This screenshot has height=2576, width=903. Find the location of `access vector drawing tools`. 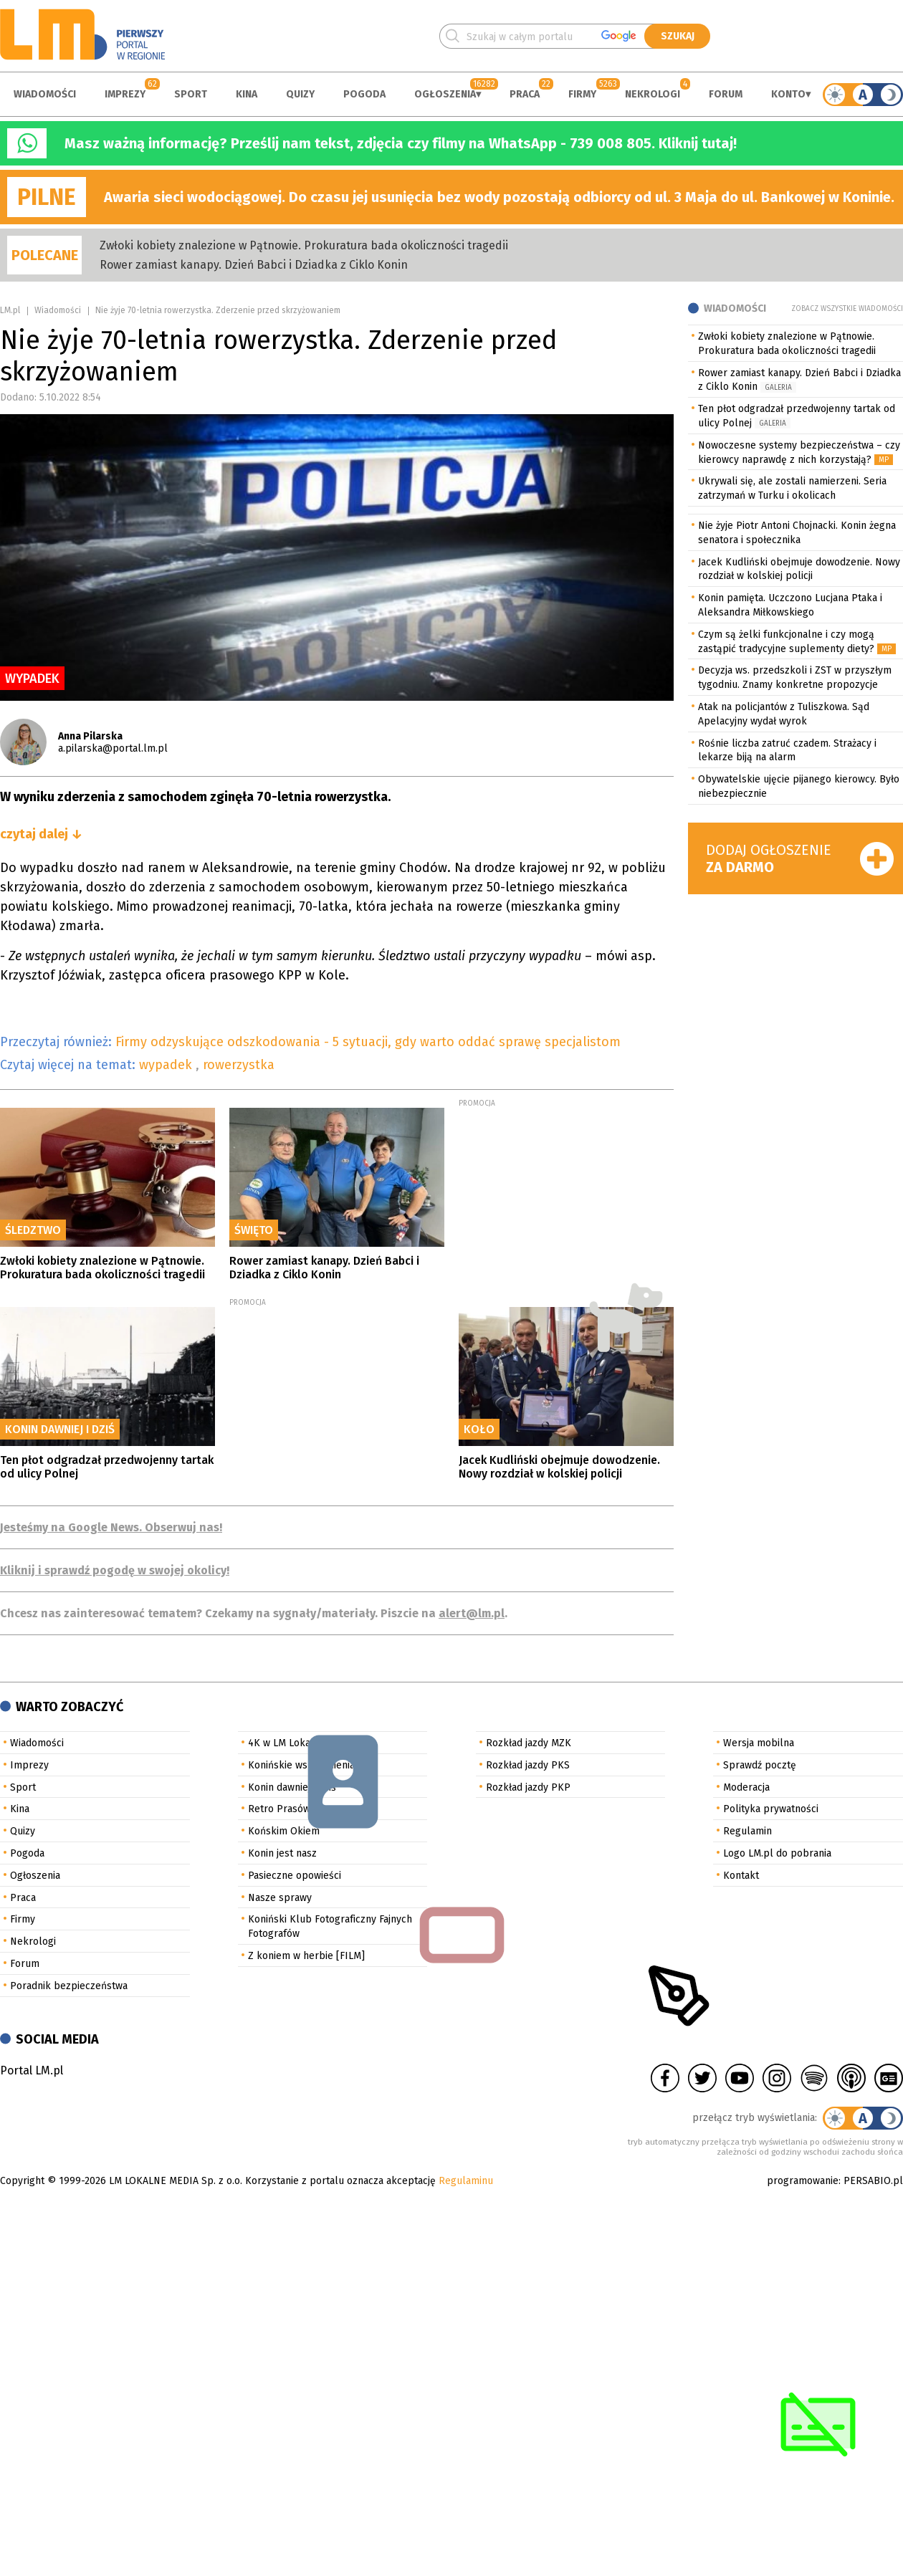

access vector drawing tools is located at coordinates (679, 1996).